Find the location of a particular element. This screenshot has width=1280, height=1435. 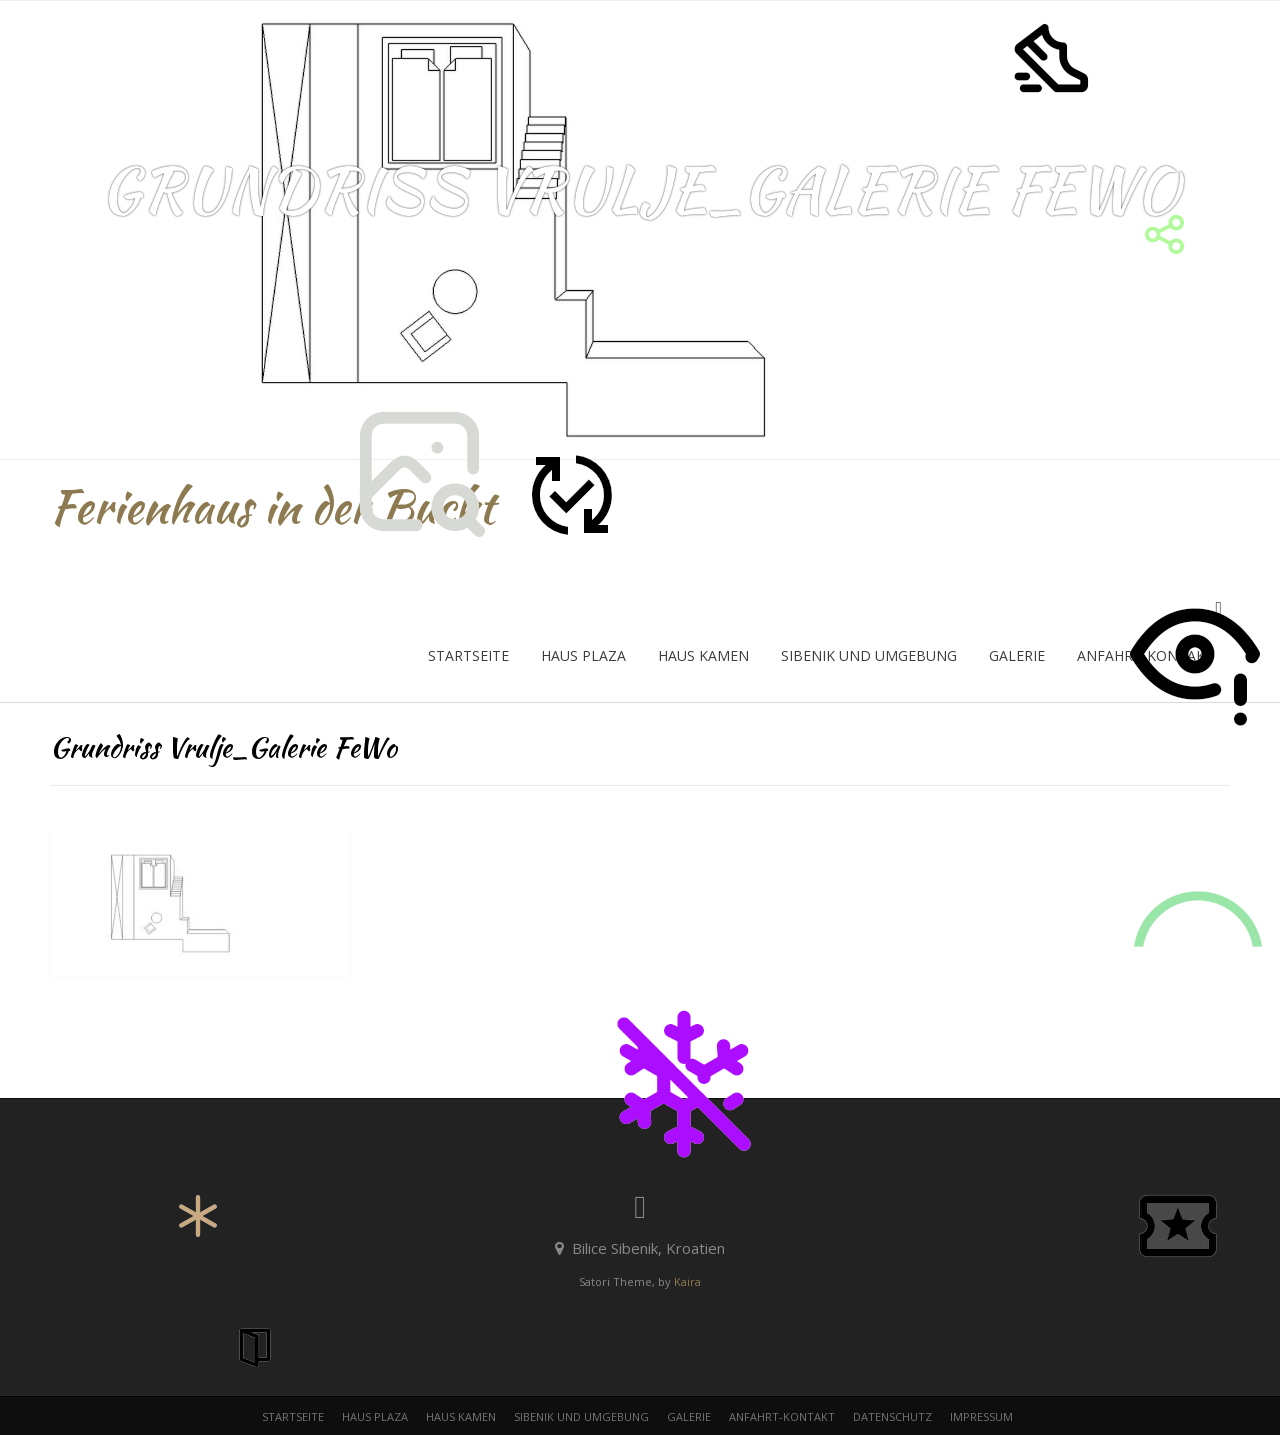

indicates a required field in a form is located at coordinates (198, 1216).